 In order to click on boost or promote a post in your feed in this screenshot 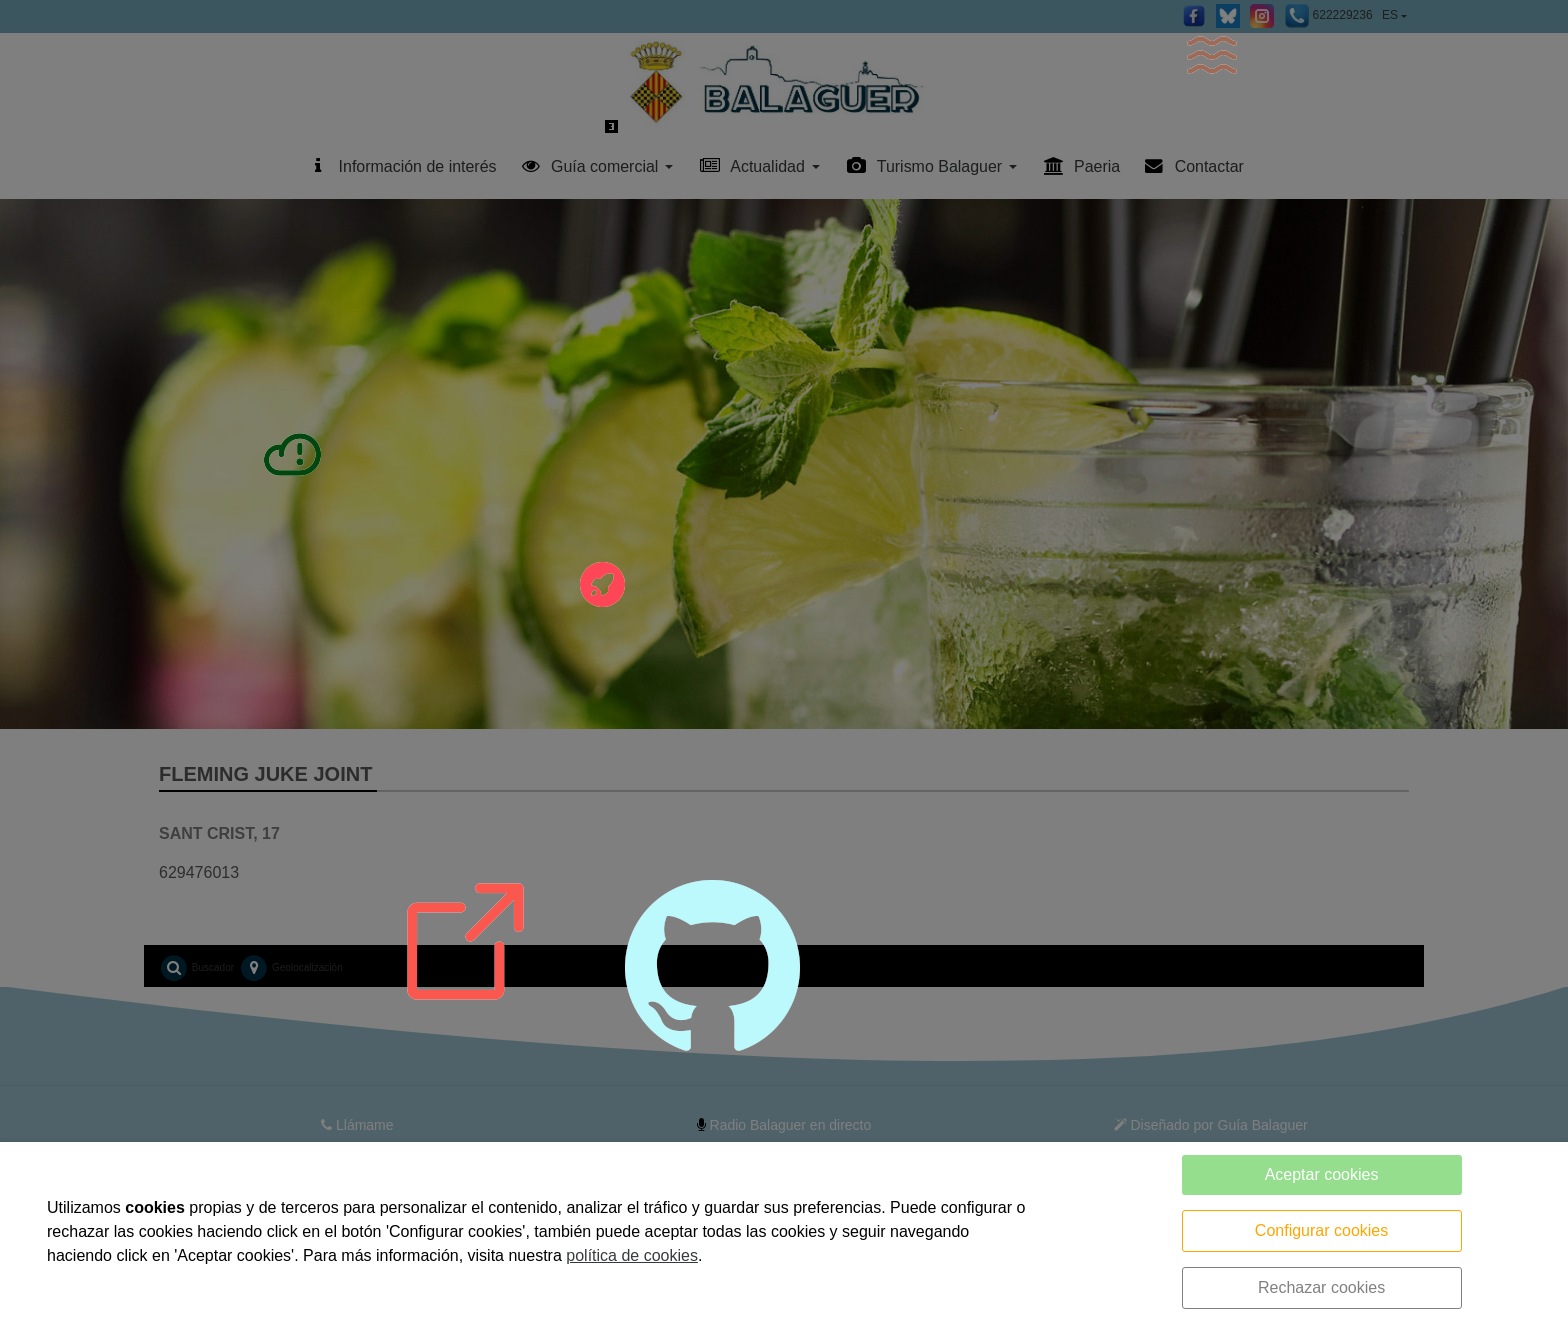, I will do `click(602, 584)`.